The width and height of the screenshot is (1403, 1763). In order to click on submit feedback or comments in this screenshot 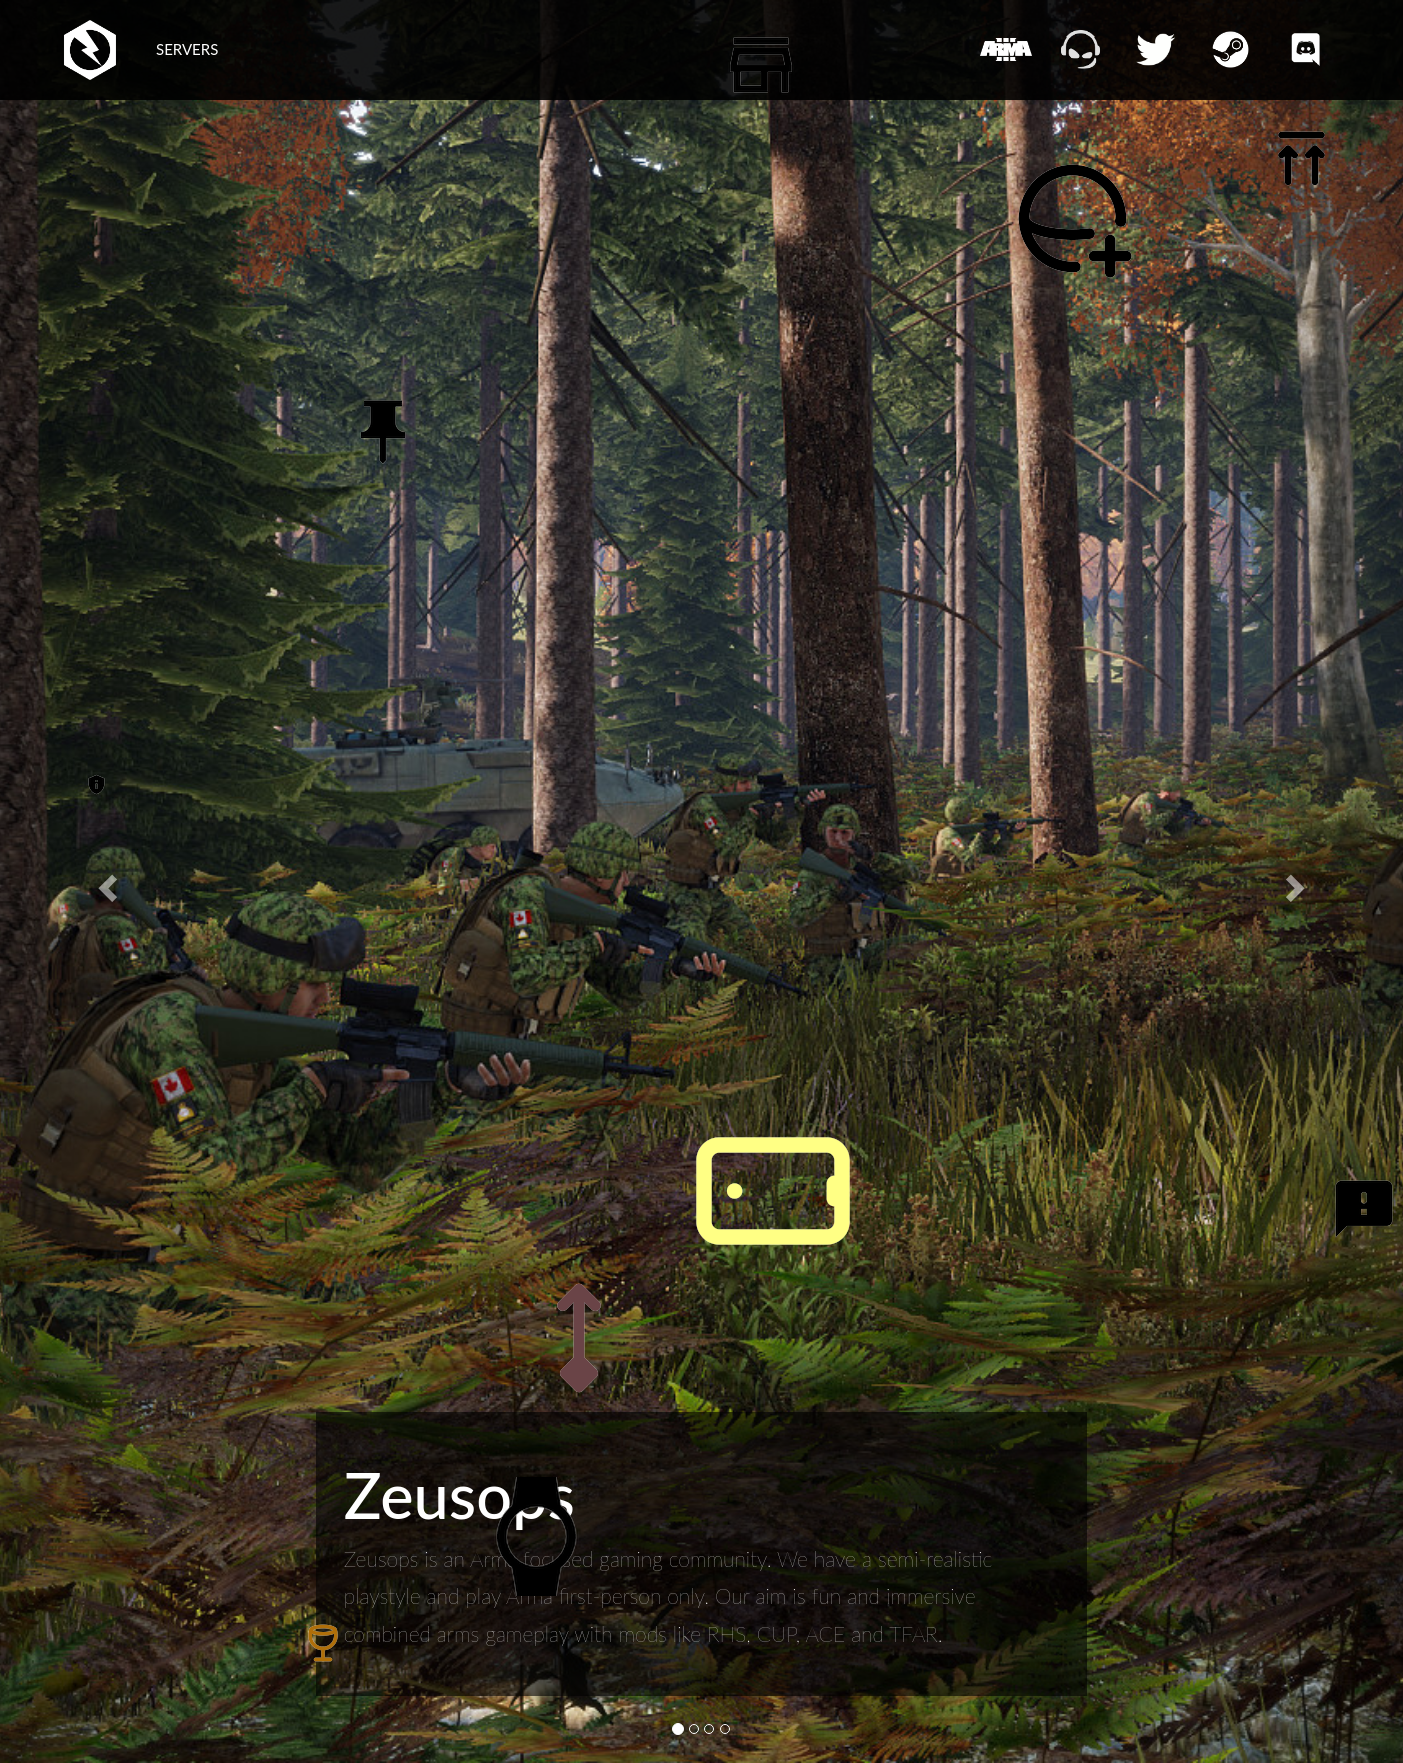, I will do `click(1364, 1209)`.